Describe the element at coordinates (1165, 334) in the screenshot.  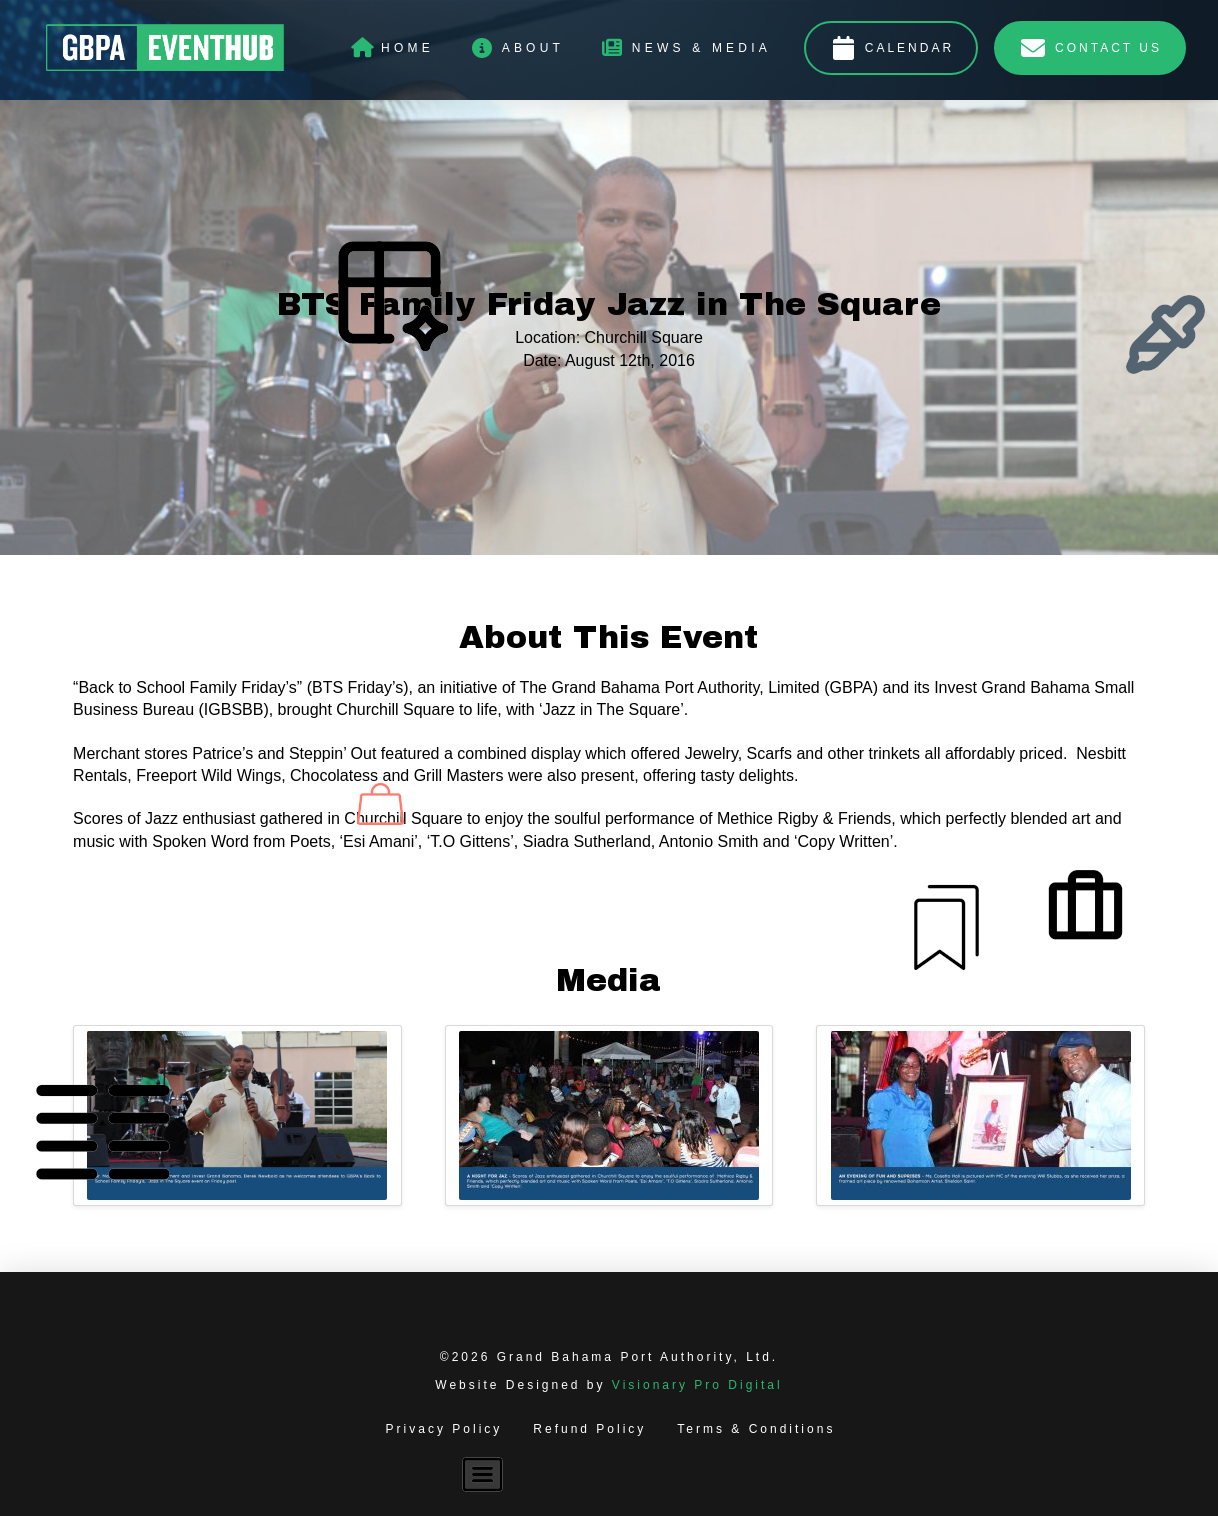
I see `pick a color from the canvas` at that location.